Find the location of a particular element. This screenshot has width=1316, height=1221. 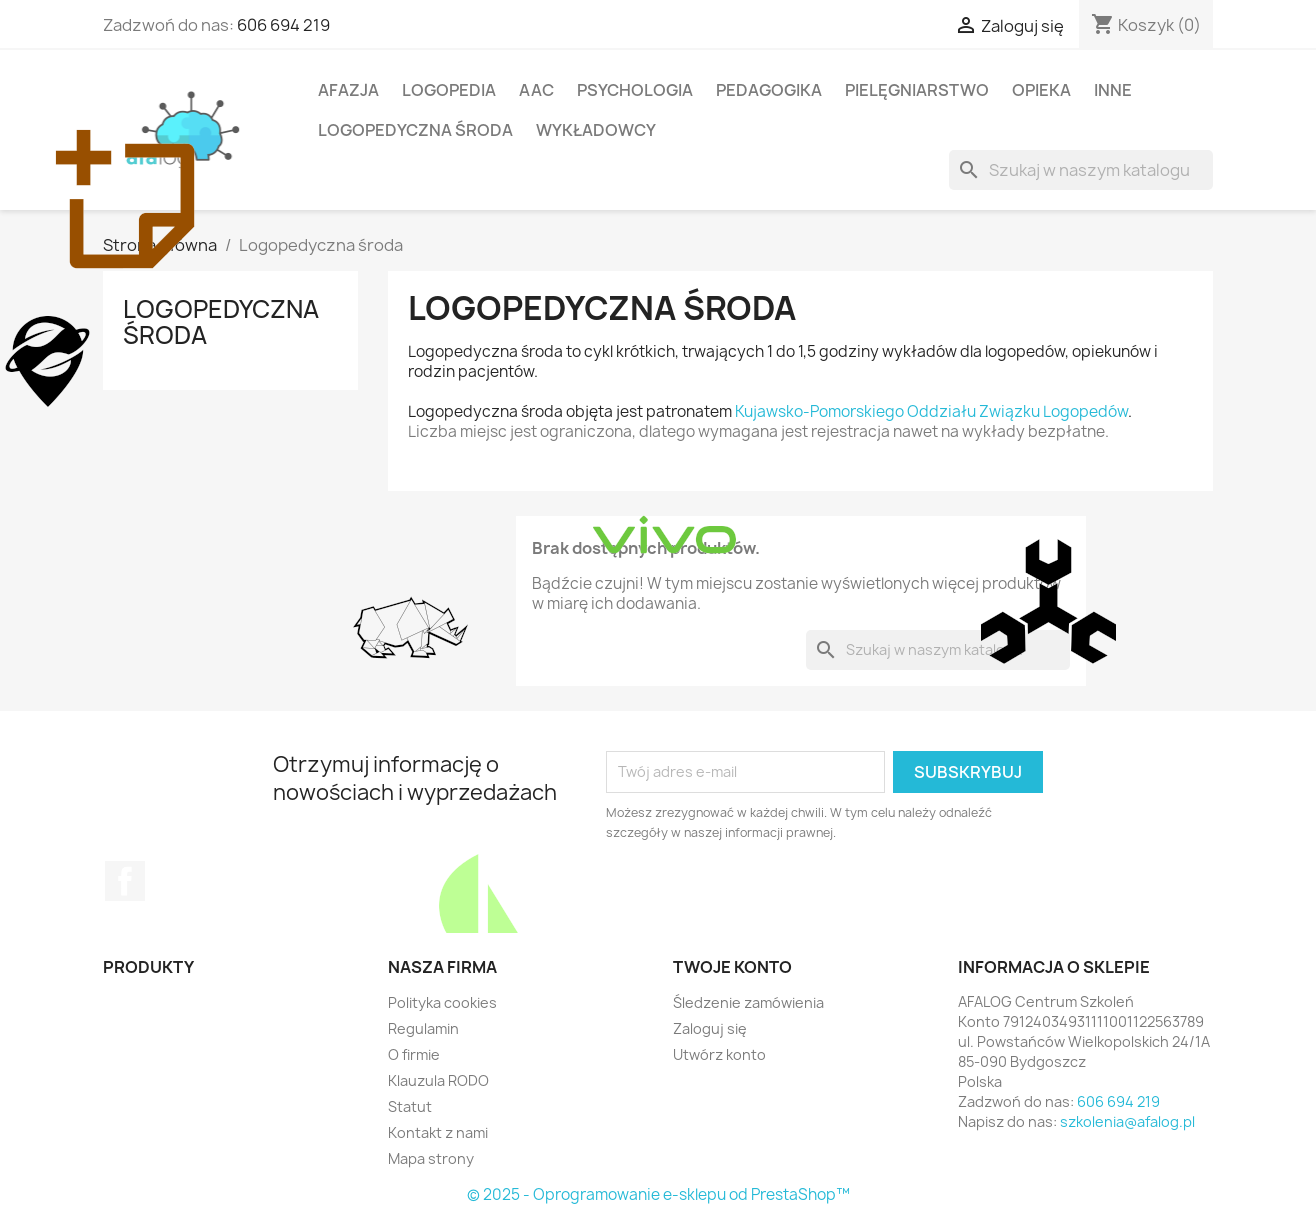

google cloud spanner database service logo is located at coordinates (1048, 601).